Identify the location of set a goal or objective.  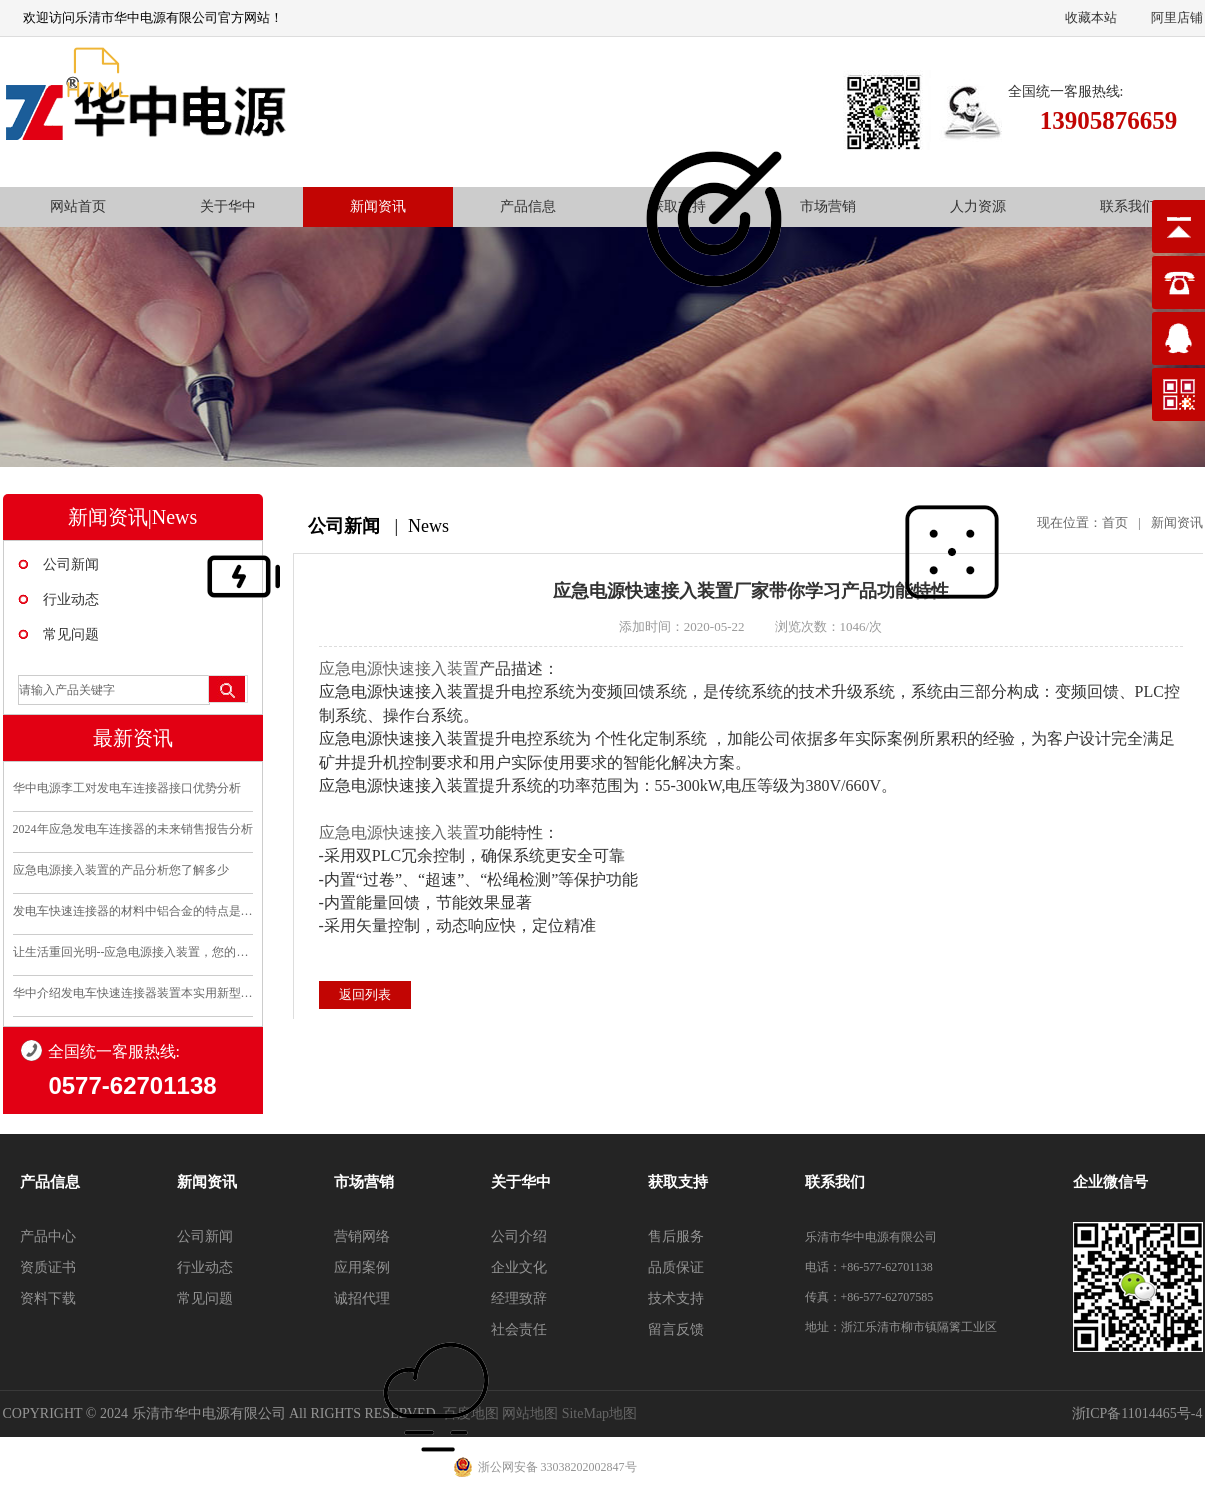
(714, 219).